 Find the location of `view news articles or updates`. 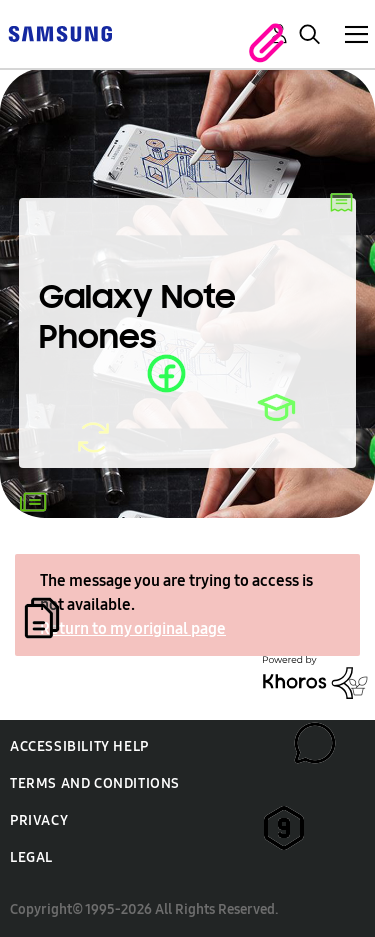

view news articles or updates is located at coordinates (34, 502).